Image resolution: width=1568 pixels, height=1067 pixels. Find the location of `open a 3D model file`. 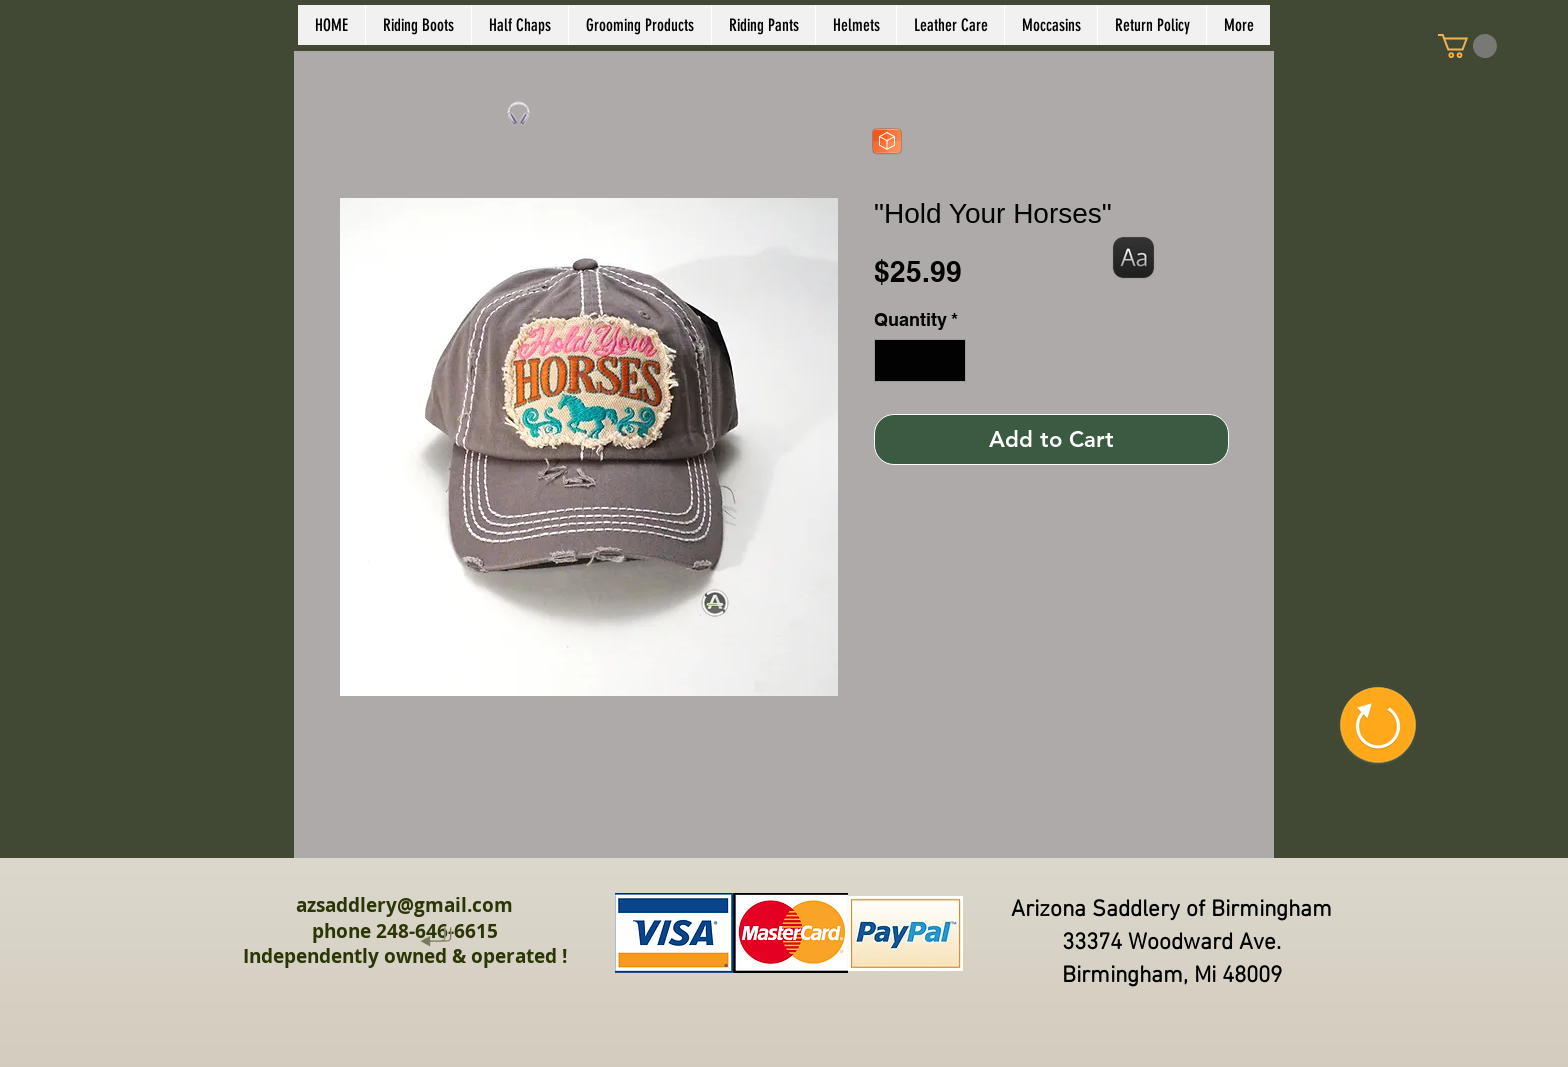

open a 3D model file is located at coordinates (887, 140).